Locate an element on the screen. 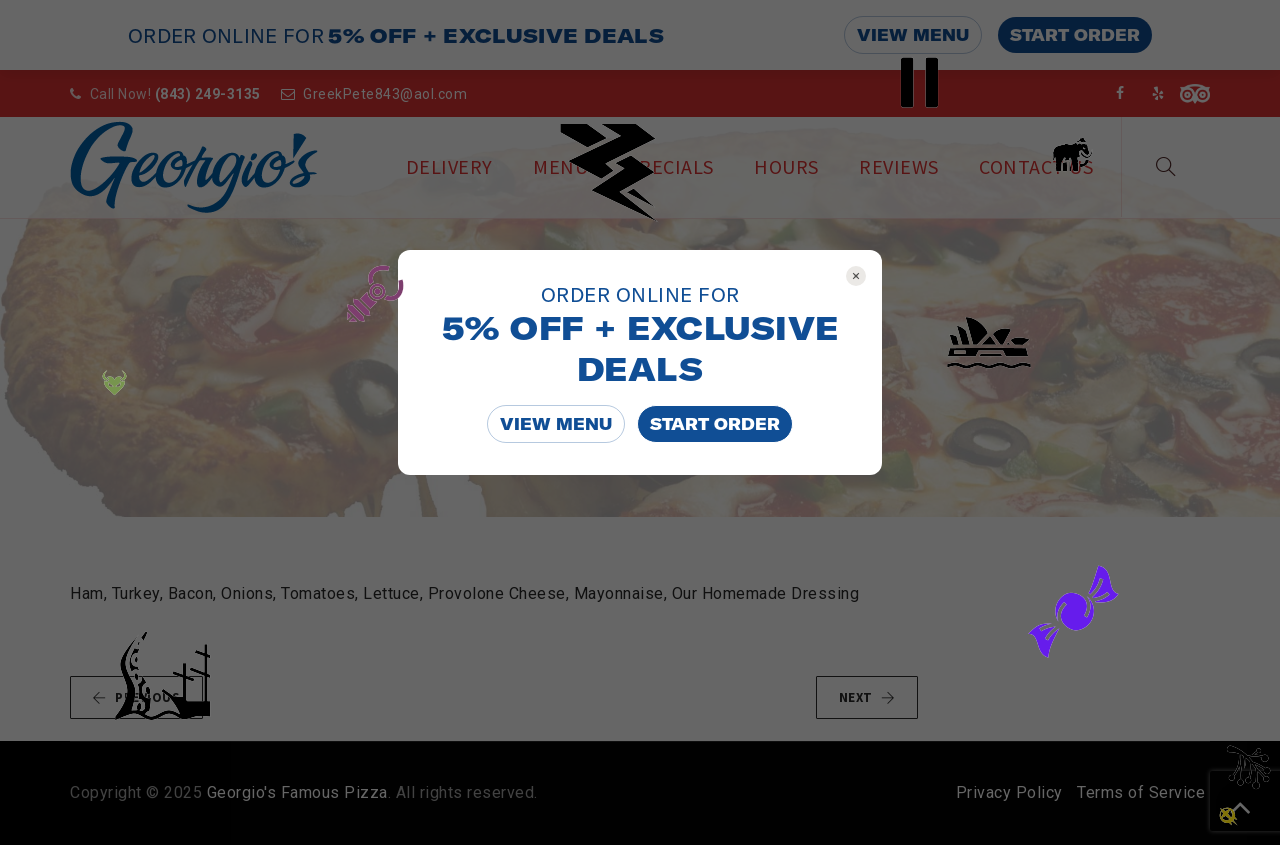 Image resolution: width=1280 pixels, height=845 pixels. collect a candy or sweet reward in-game is located at coordinates (1073, 612).